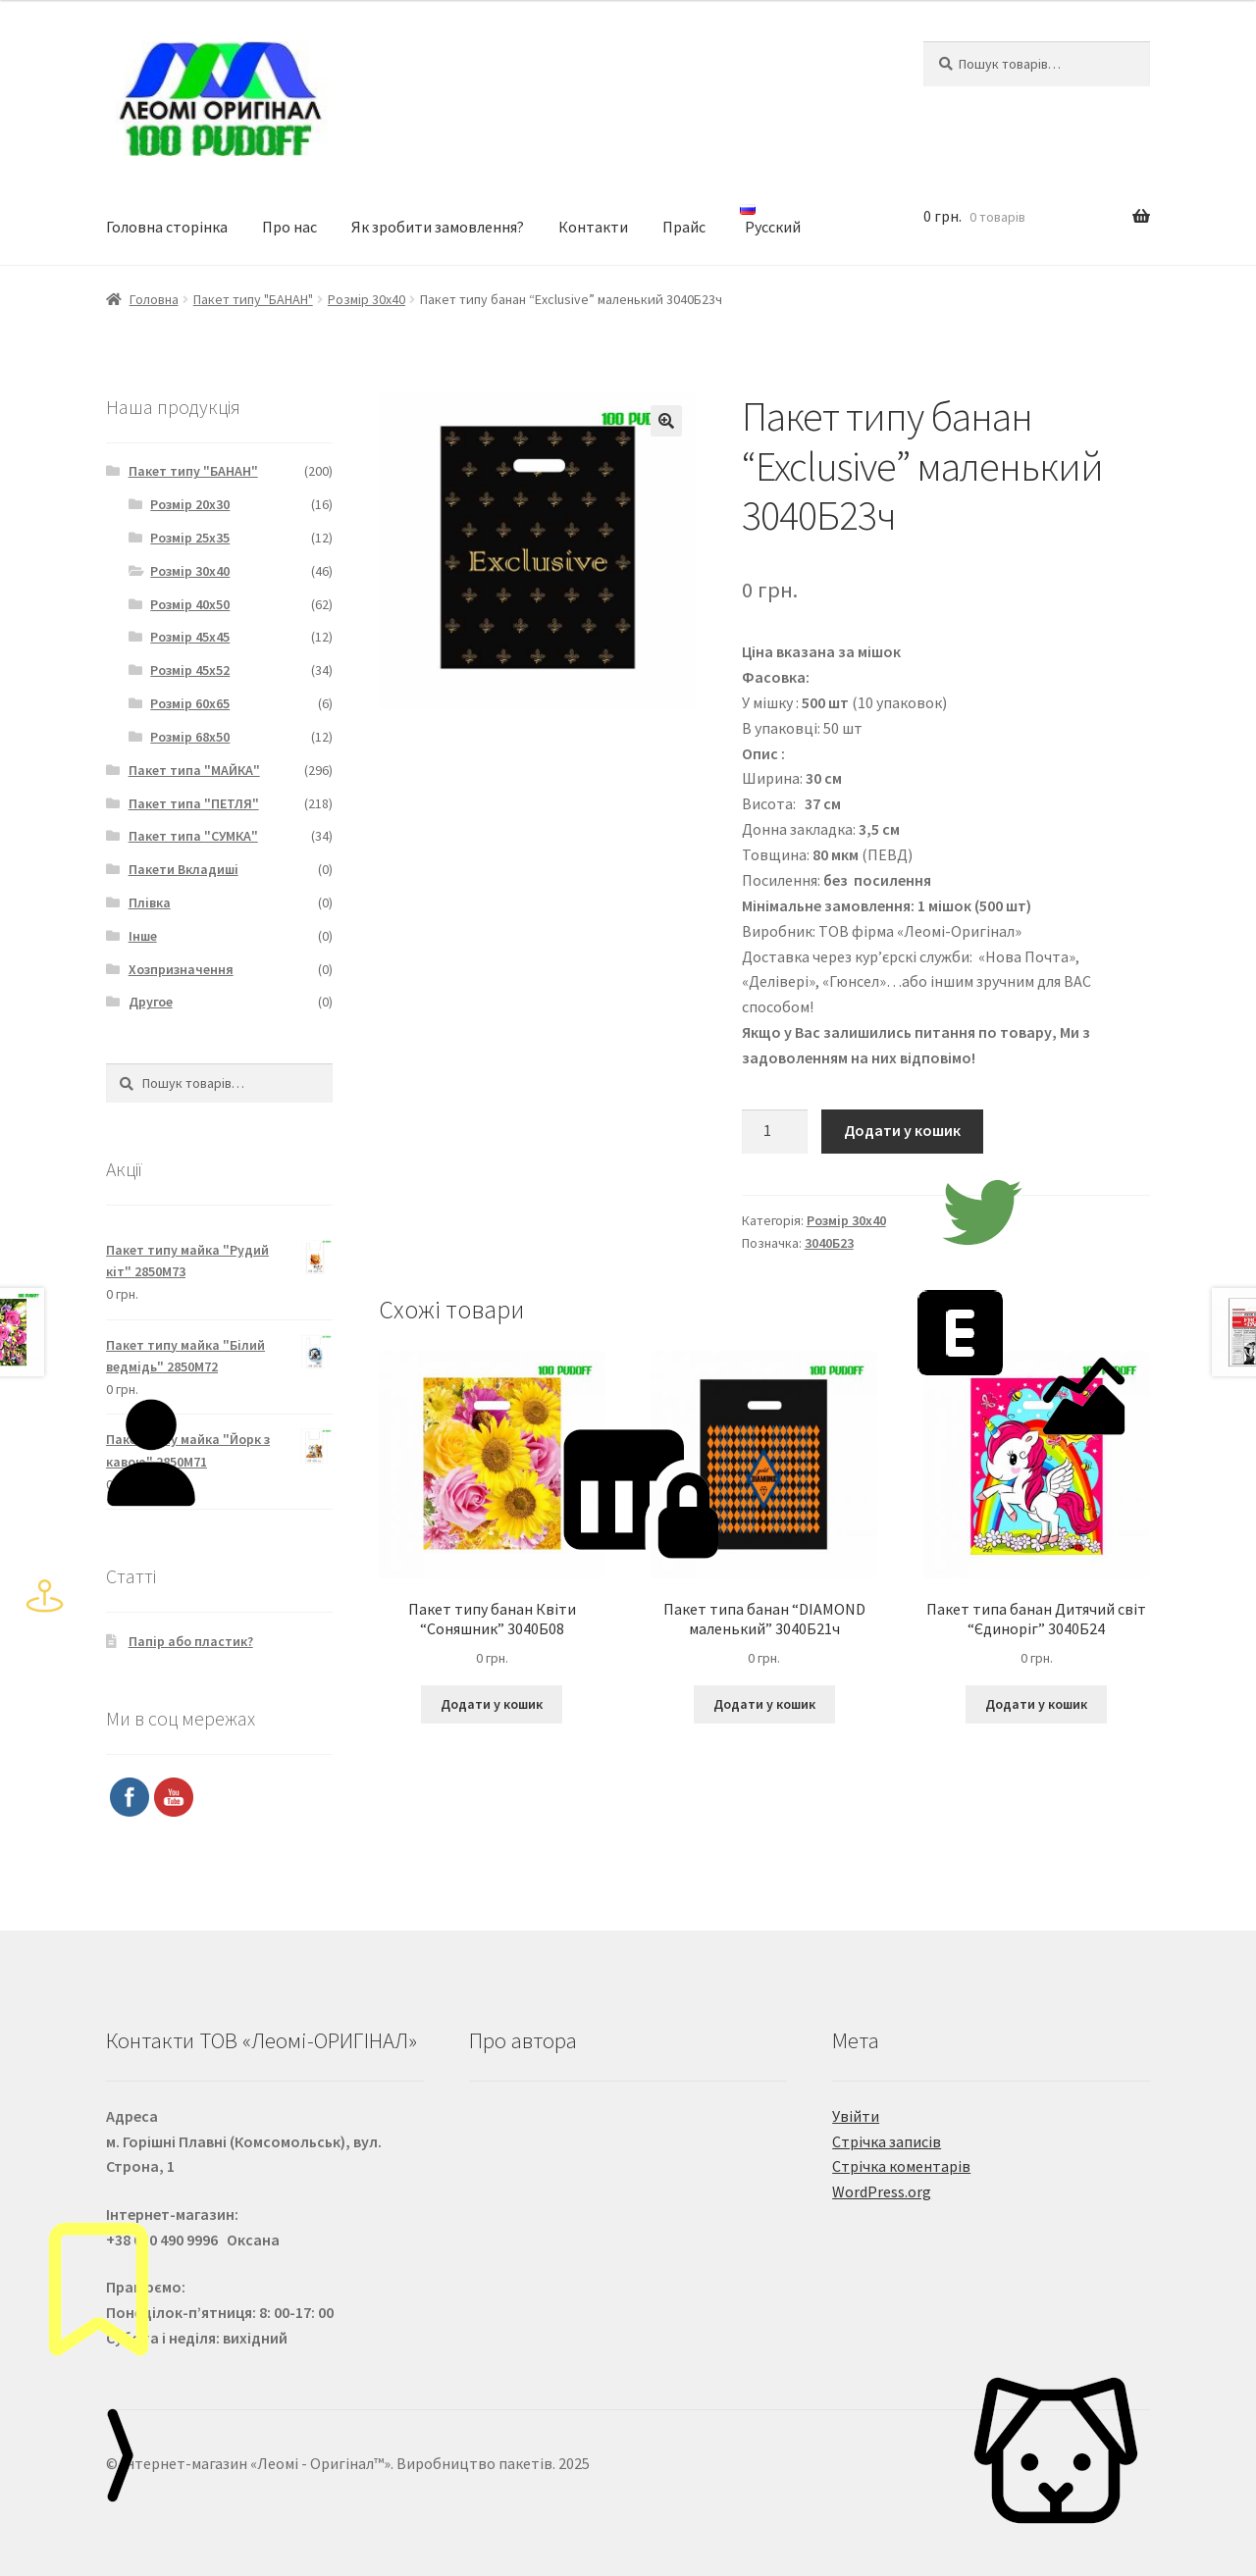 This screenshot has width=1256, height=2576. I want to click on view your profile, so click(151, 1452).